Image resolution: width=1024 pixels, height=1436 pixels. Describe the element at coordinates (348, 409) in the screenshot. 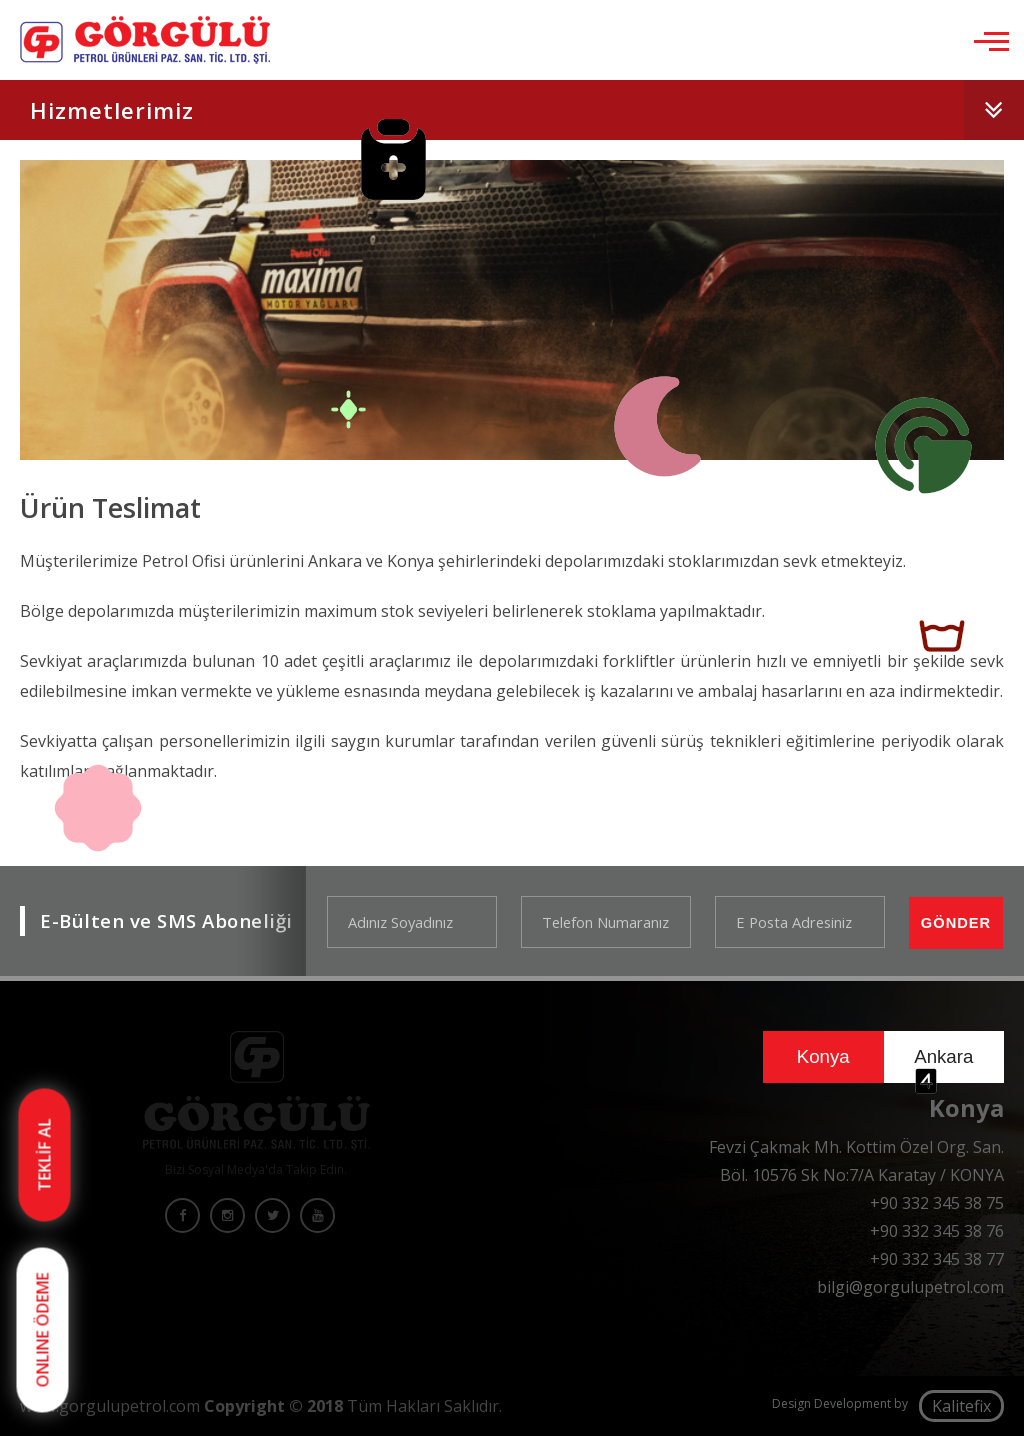

I see `center-align keyframes on the timeline` at that location.